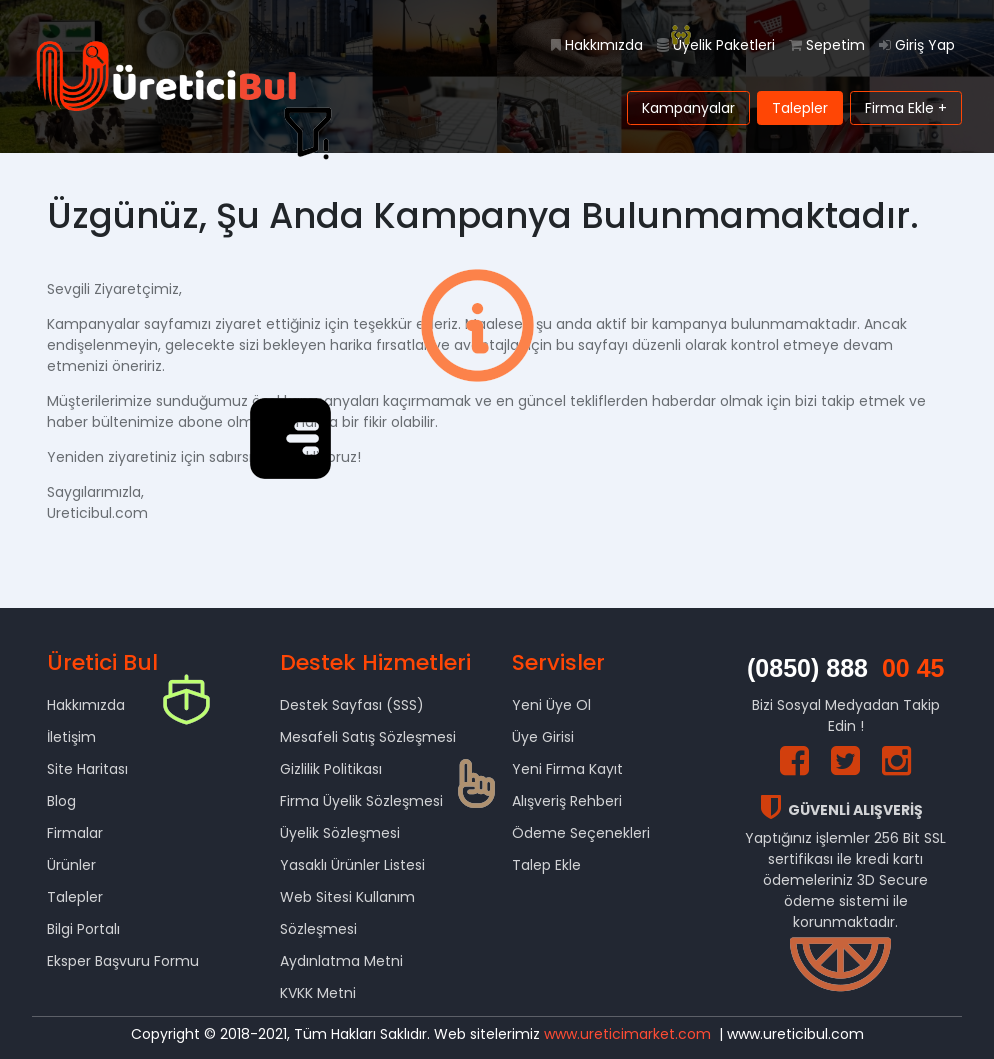 The width and height of the screenshot is (994, 1059). Describe the element at coordinates (308, 131) in the screenshot. I see `filter has an issue or warning` at that location.